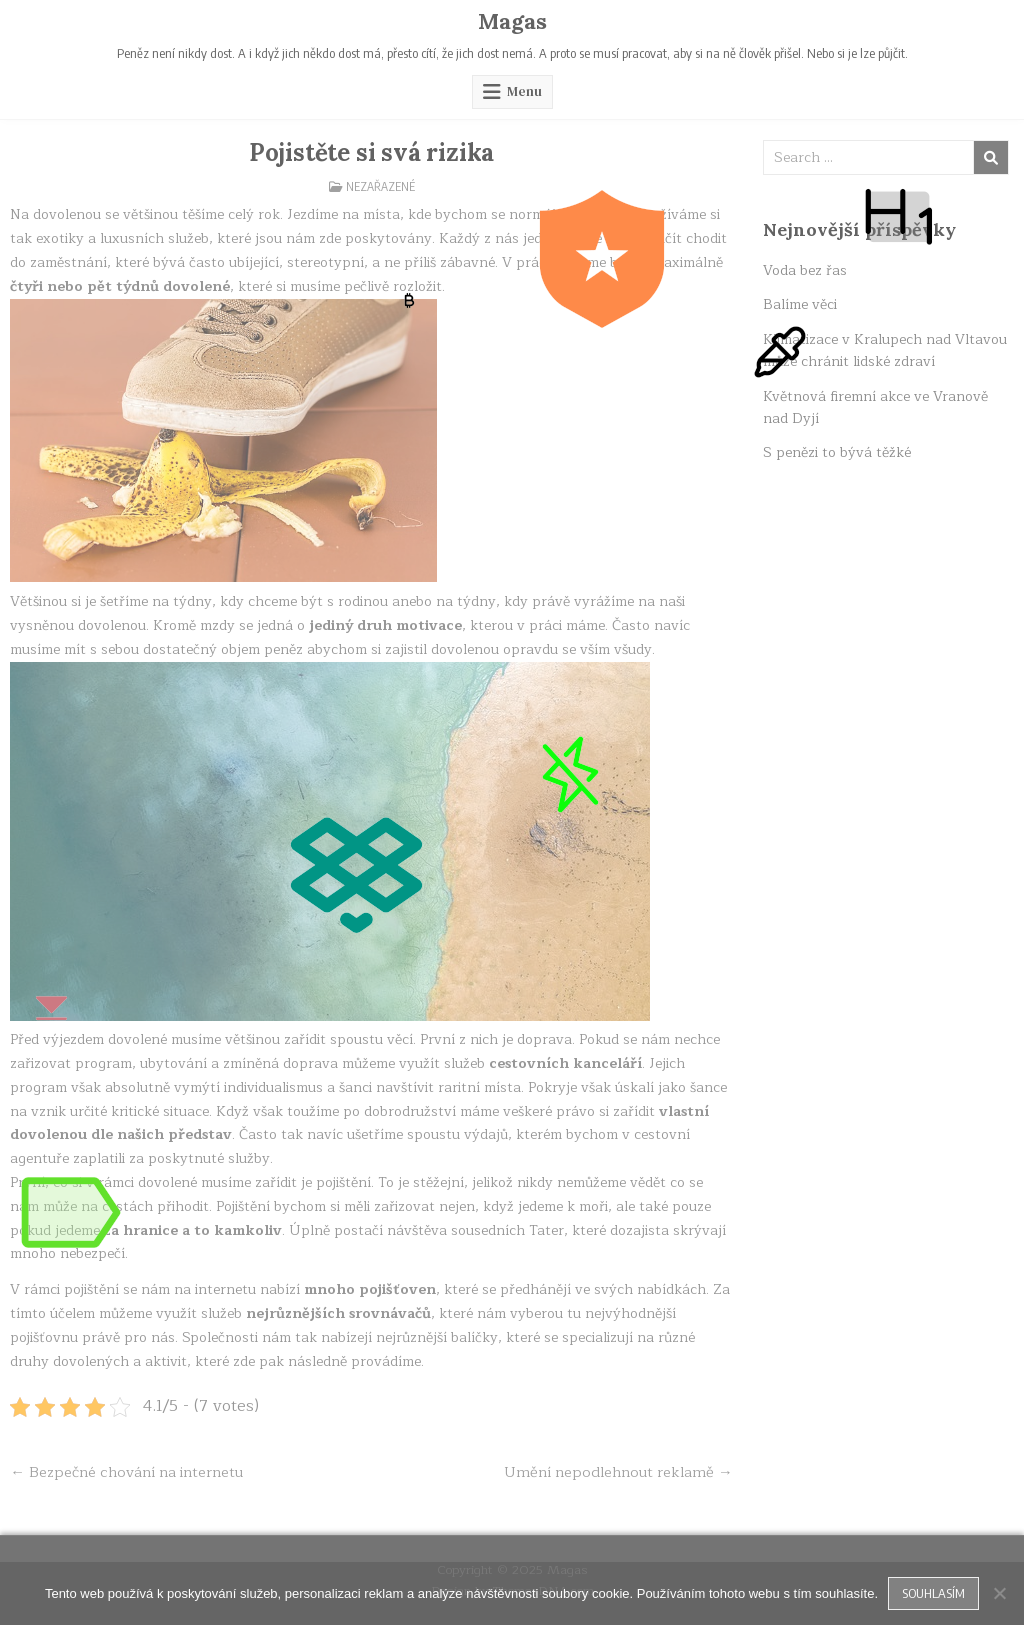  I want to click on disable flash or lightning mode, so click(570, 774).